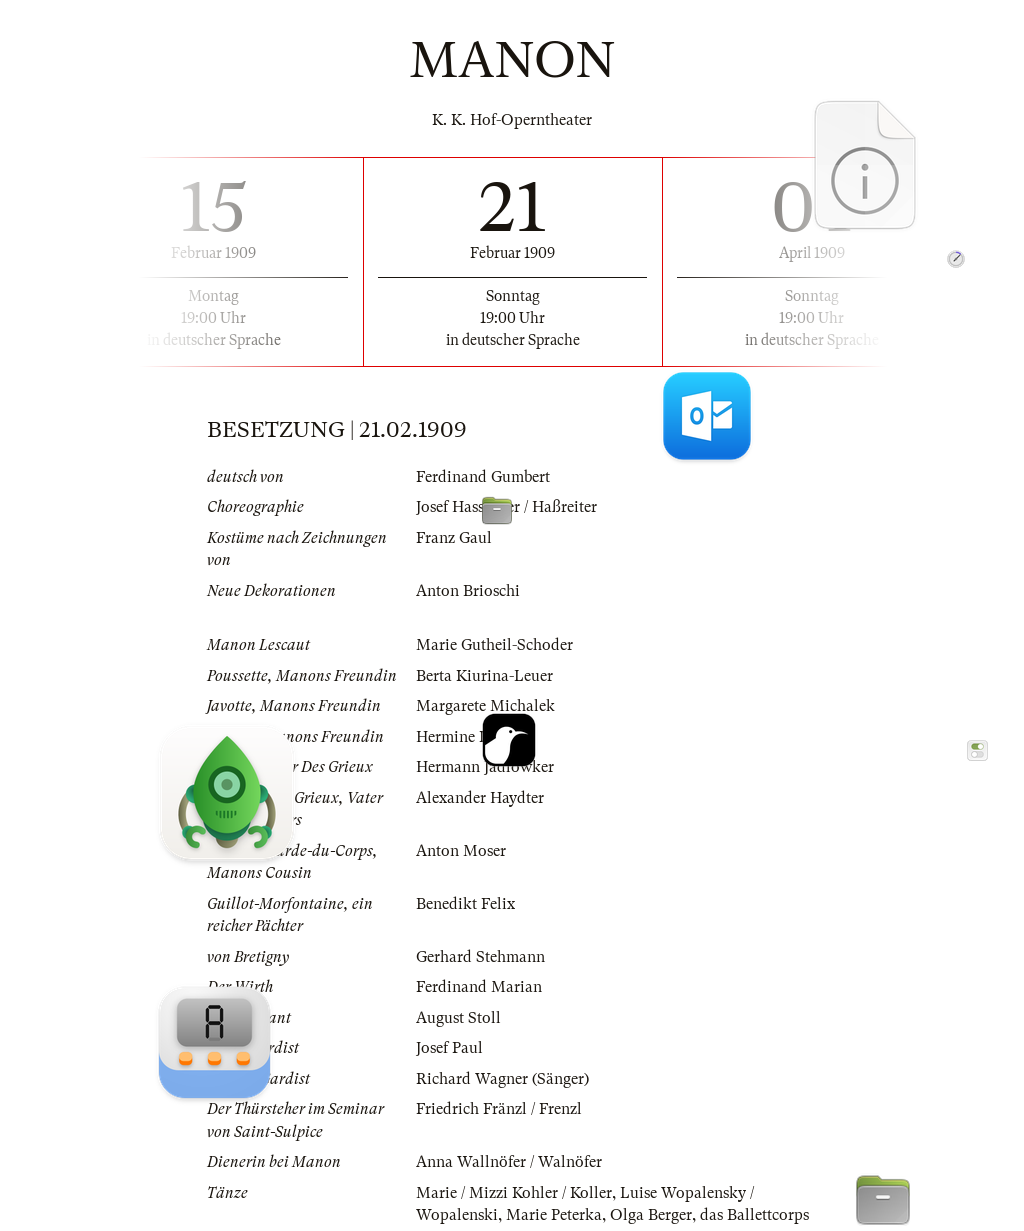  I want to click on open cinny matrix messaging client, so click(509, 740).